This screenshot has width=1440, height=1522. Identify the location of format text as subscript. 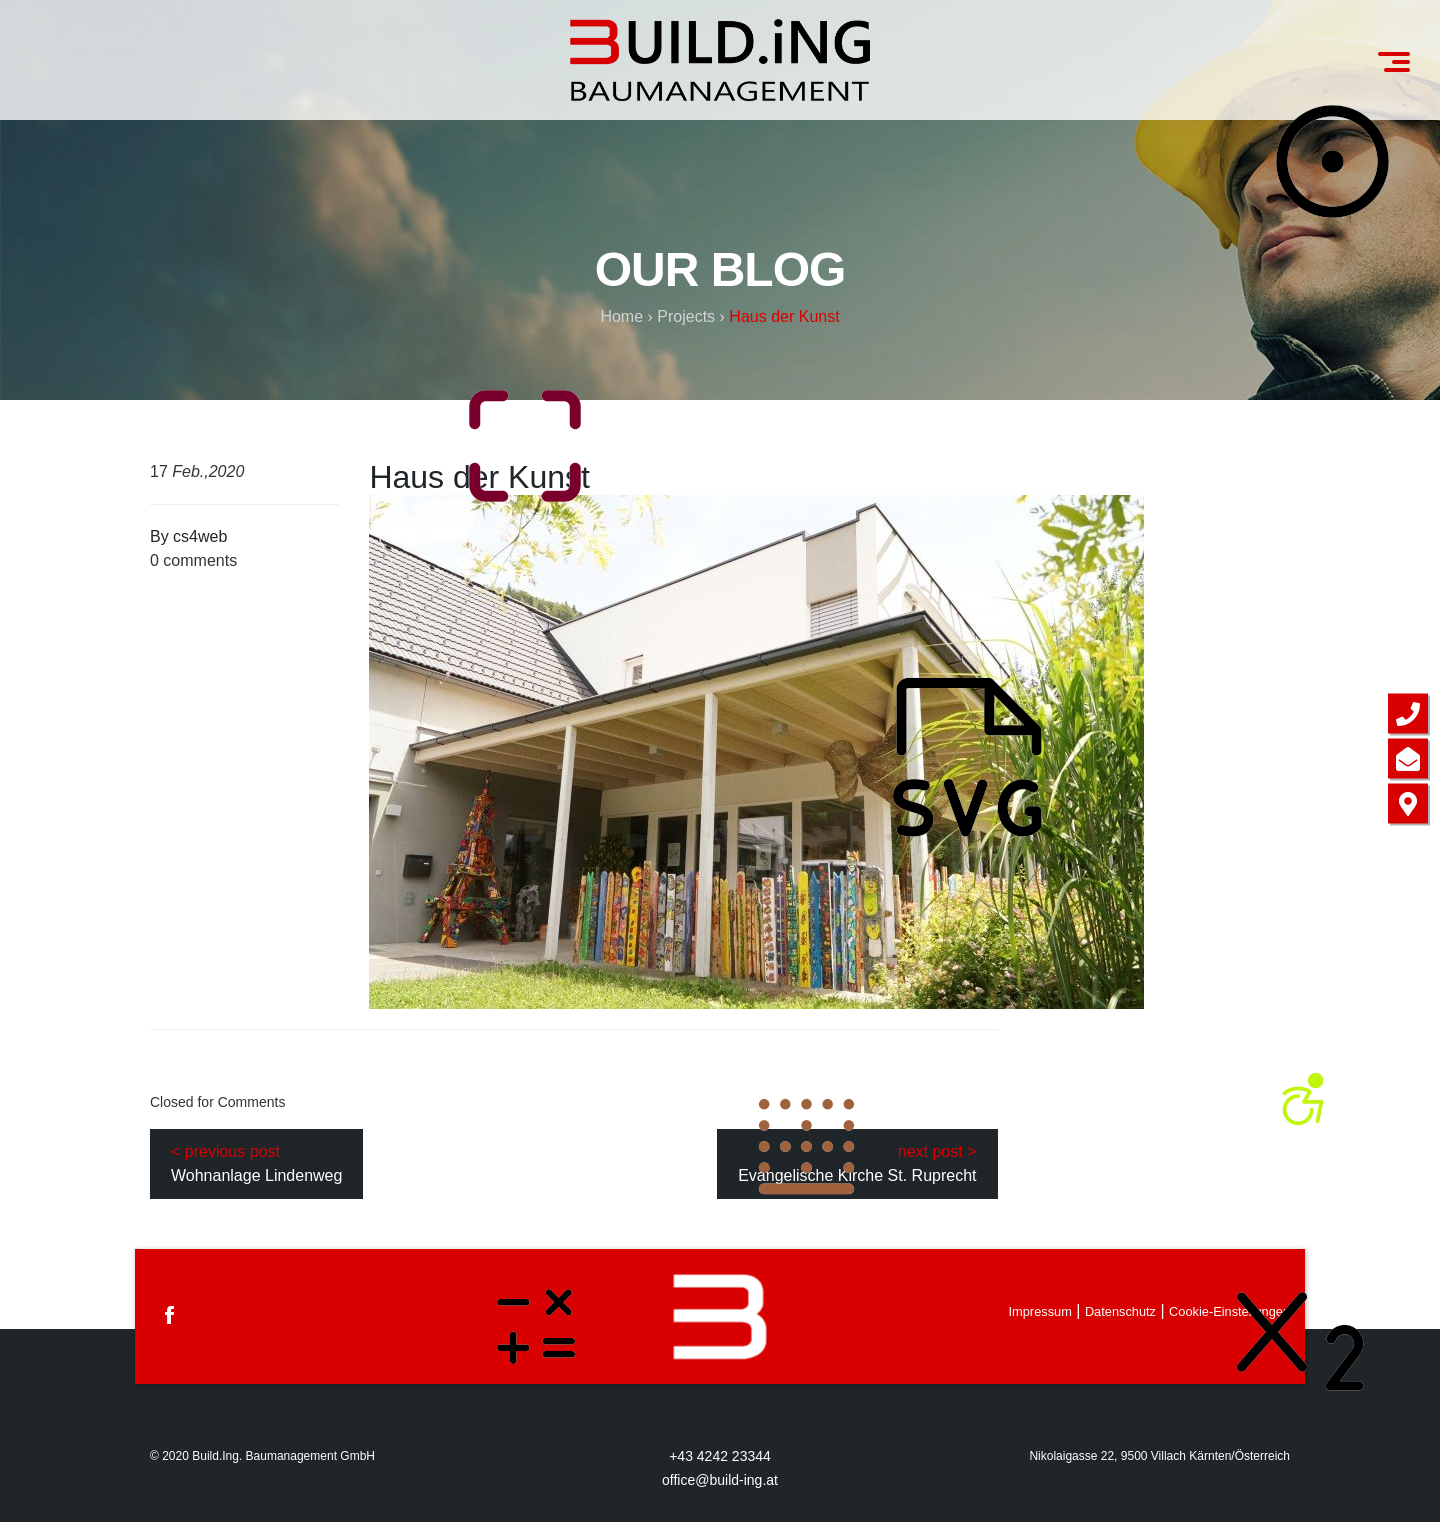
(1293, 1339).